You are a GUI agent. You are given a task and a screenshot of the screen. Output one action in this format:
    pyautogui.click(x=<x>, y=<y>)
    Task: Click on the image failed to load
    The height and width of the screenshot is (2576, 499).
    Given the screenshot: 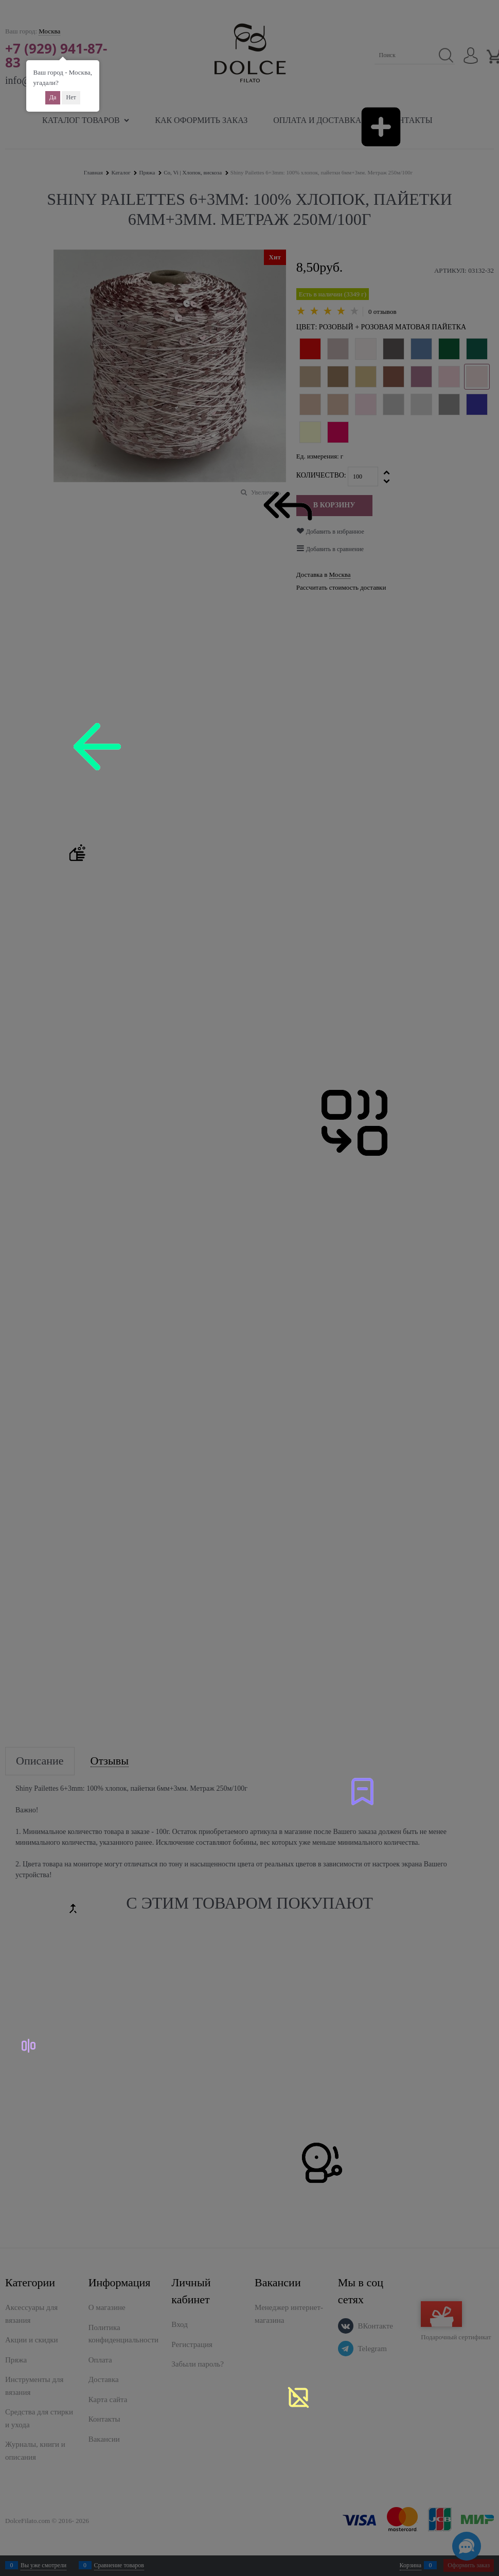 What is the action you would take?
    pyautogui.click(x=298, y=2397)
    